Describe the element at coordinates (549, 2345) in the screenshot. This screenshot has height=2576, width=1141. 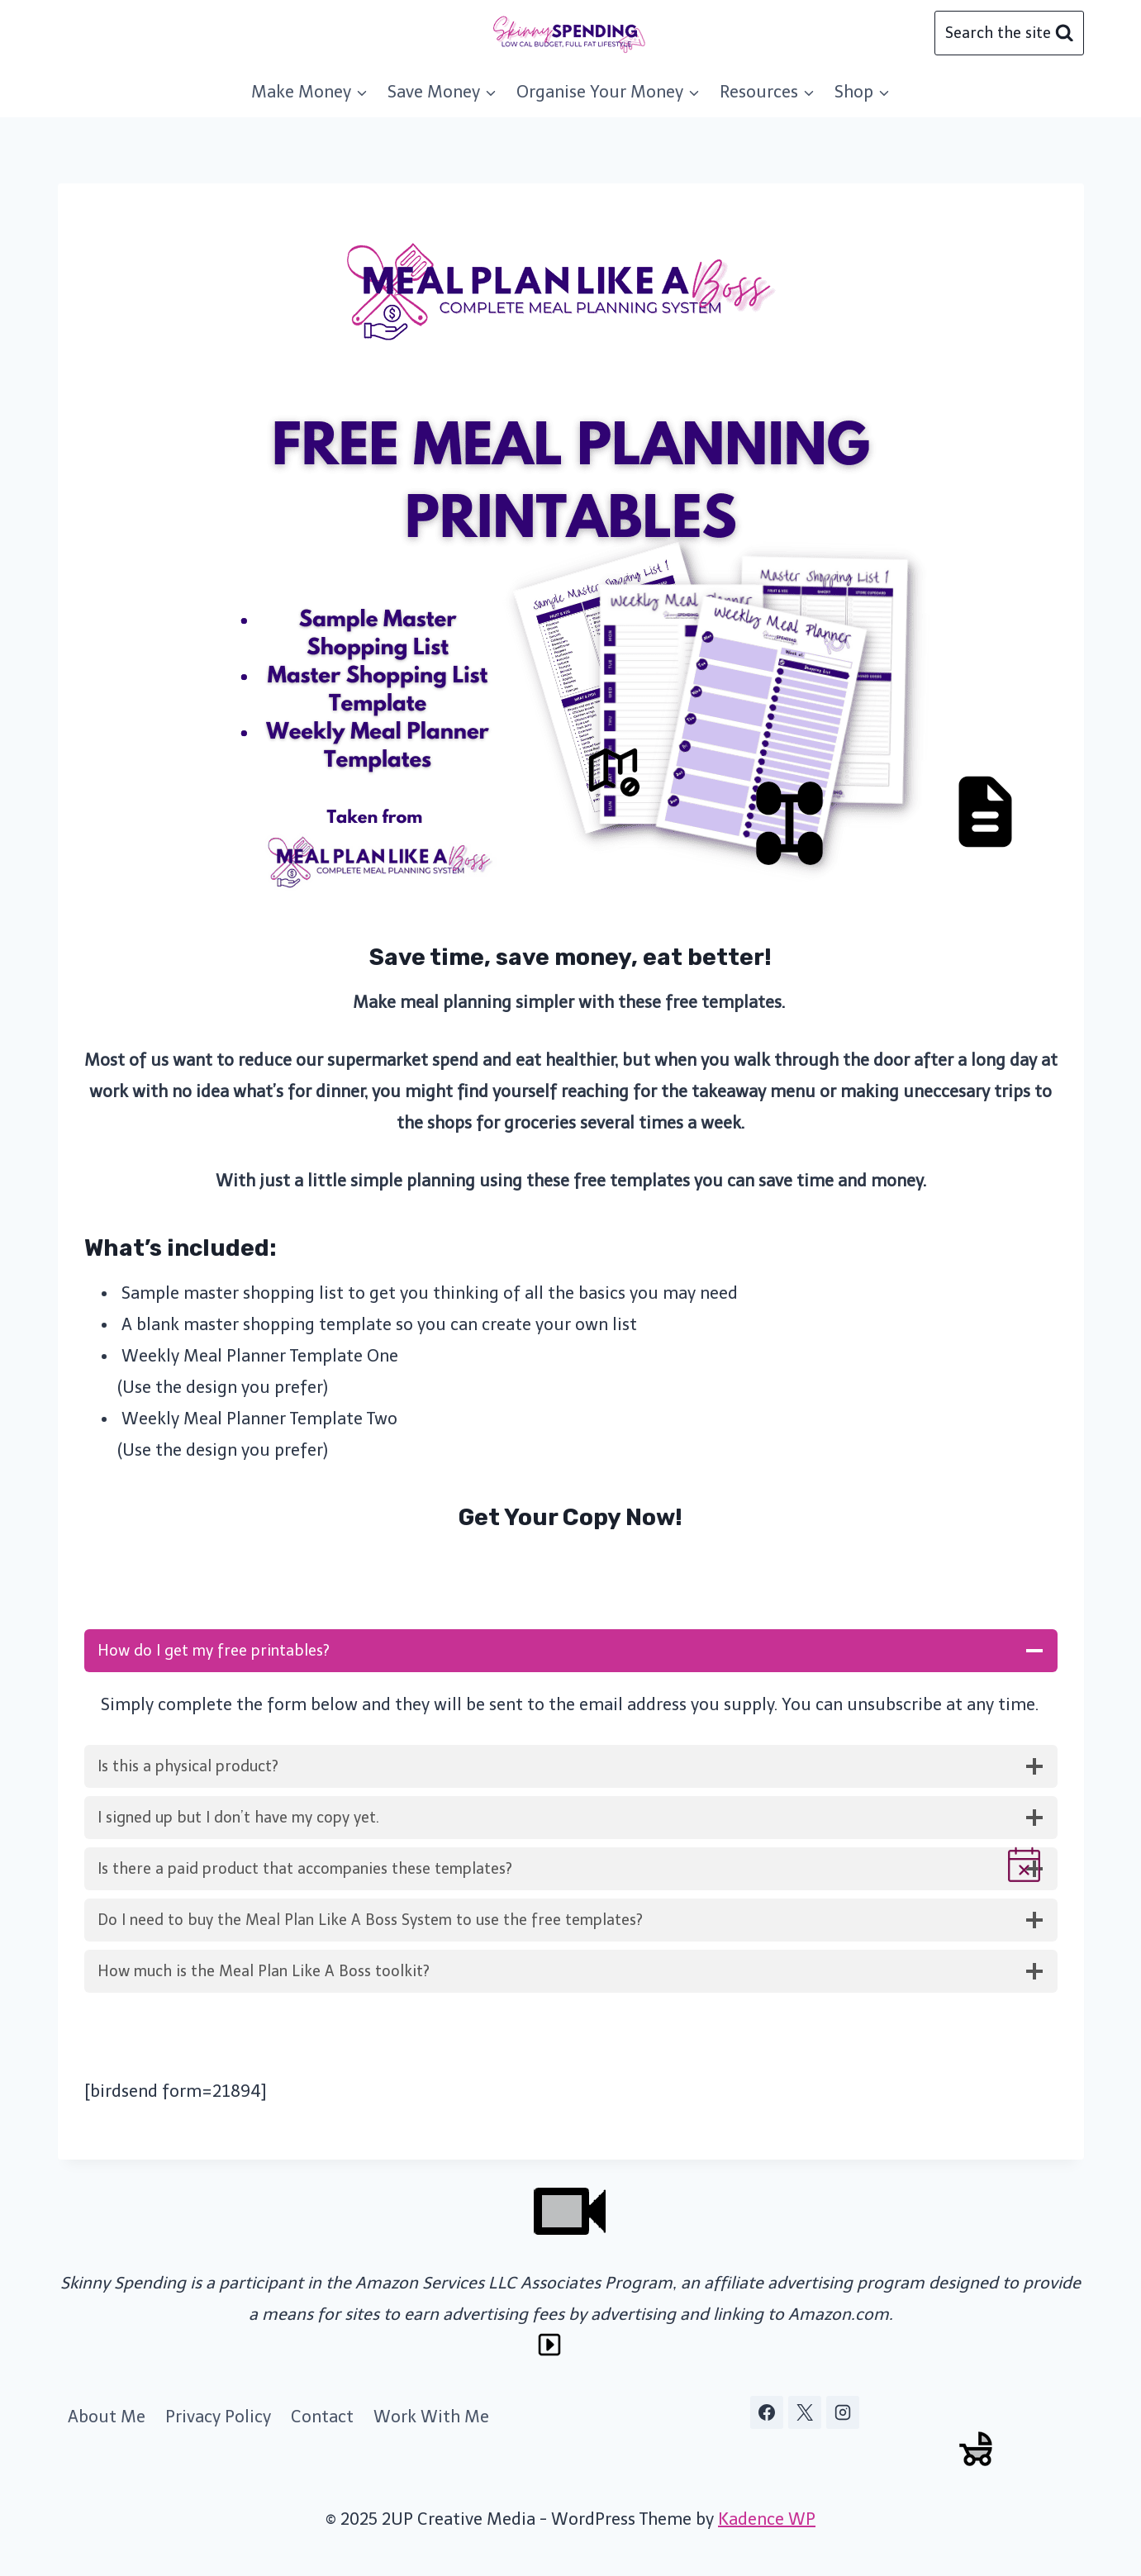
I see `play media or start video` at that location.